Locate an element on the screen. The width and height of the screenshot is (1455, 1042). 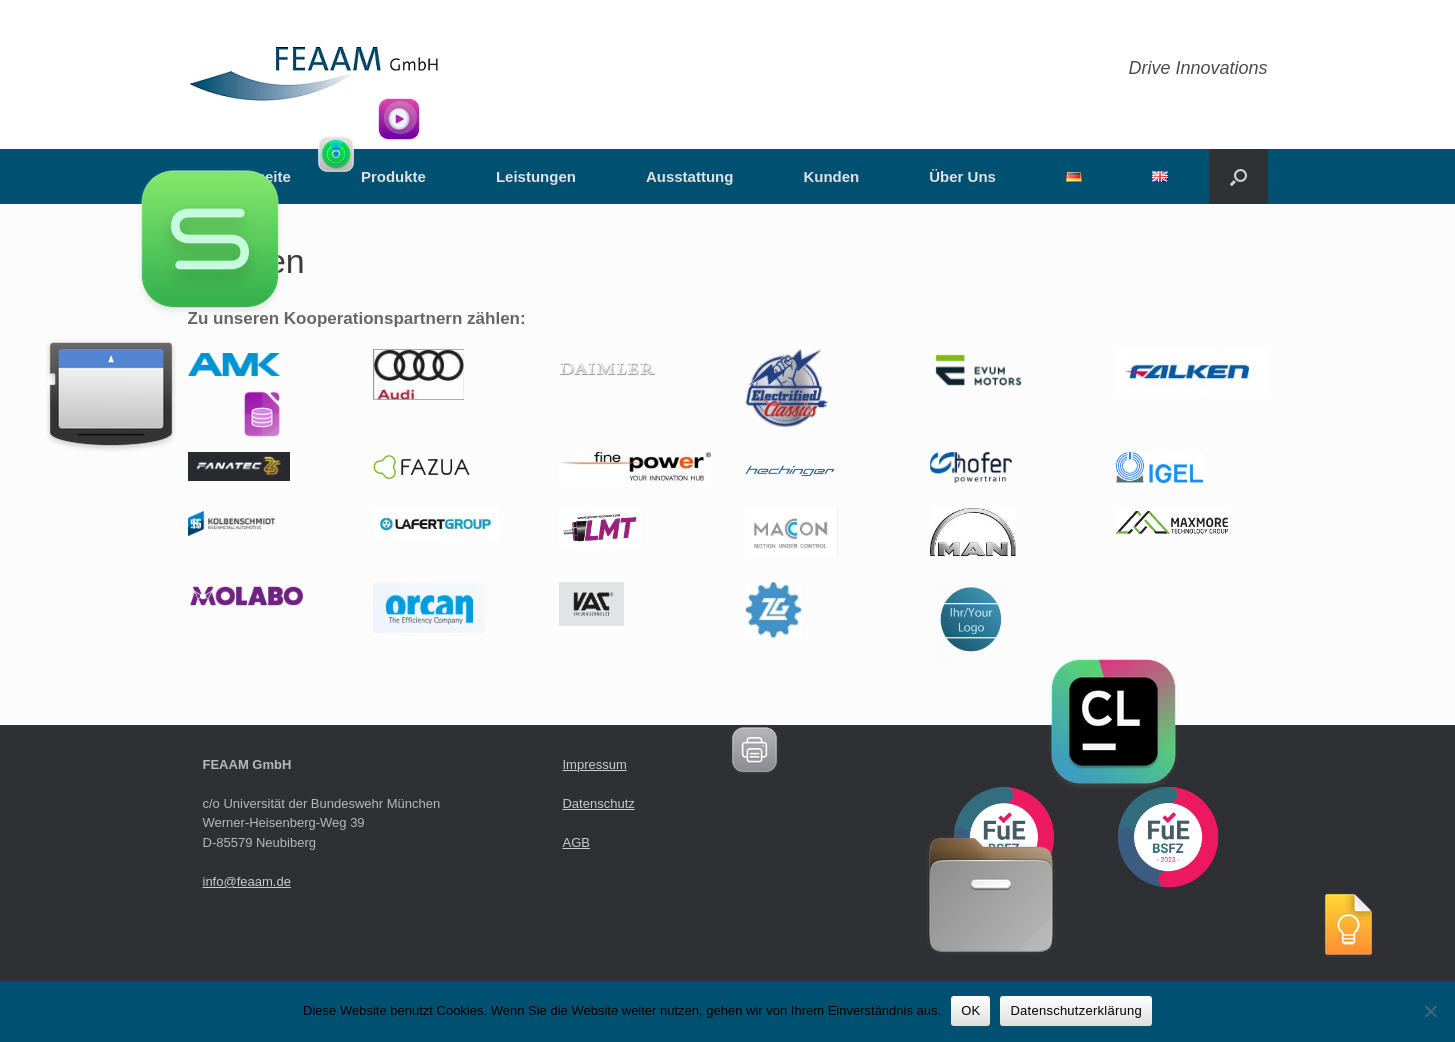
compact flash memory card device is located at coordinates (111, 395).